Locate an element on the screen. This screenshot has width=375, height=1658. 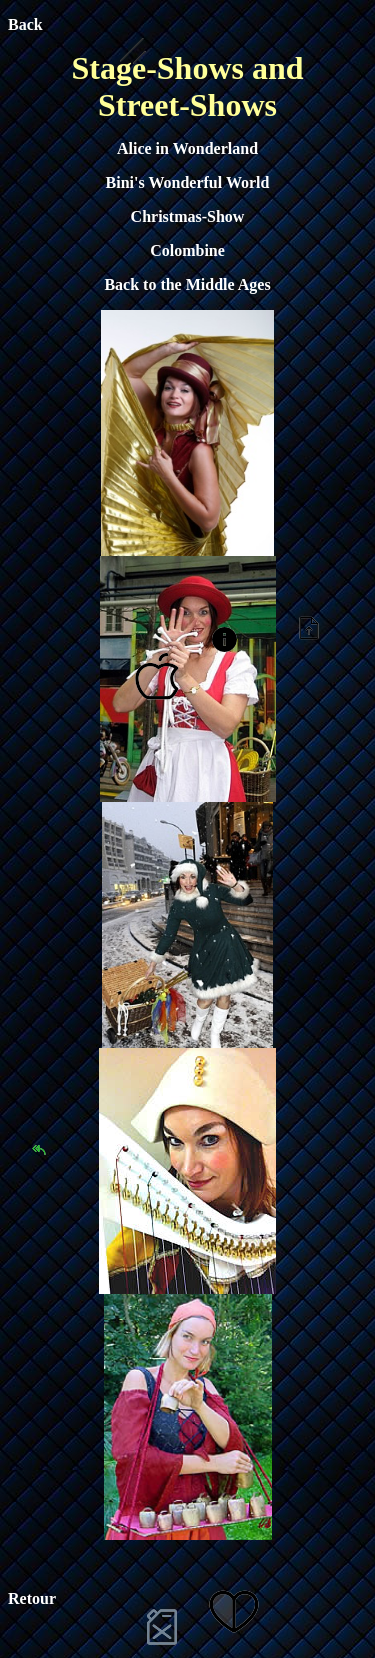
reply all to a message or email is located at coordinates (39, 1150).